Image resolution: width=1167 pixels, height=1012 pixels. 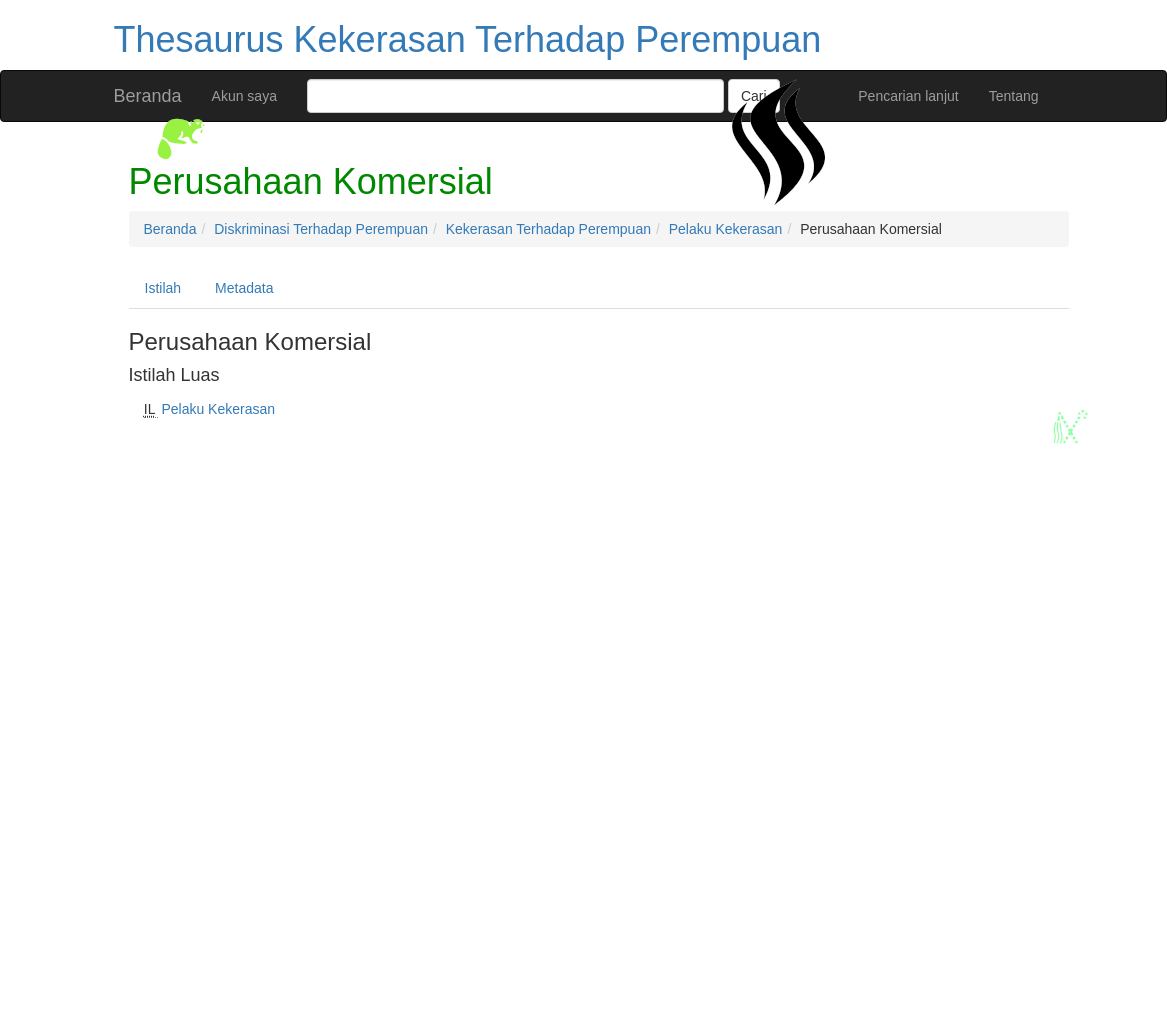 I want to click on ancient Egyptian royalty or pharaoh symbol, so click(x=1070, y=426).